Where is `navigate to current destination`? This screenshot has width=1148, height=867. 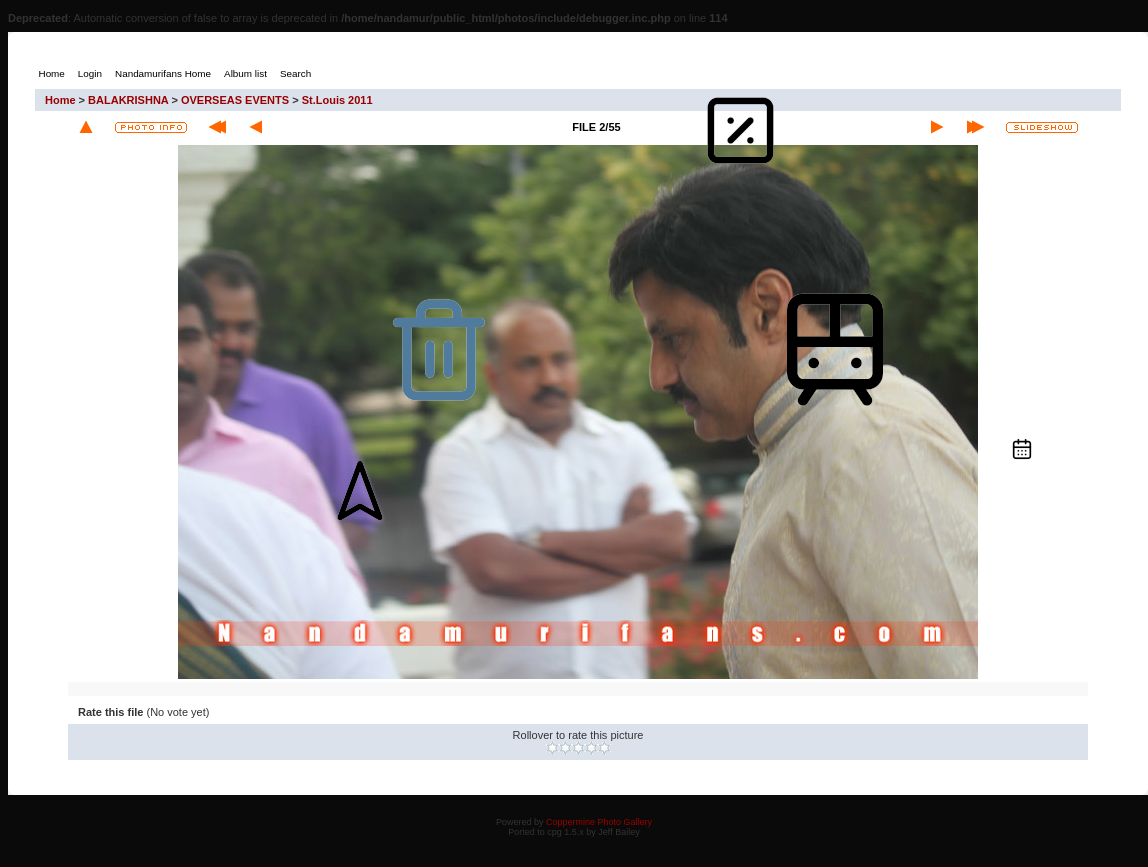
navigate to current destination is located at coordinates (360, 492).